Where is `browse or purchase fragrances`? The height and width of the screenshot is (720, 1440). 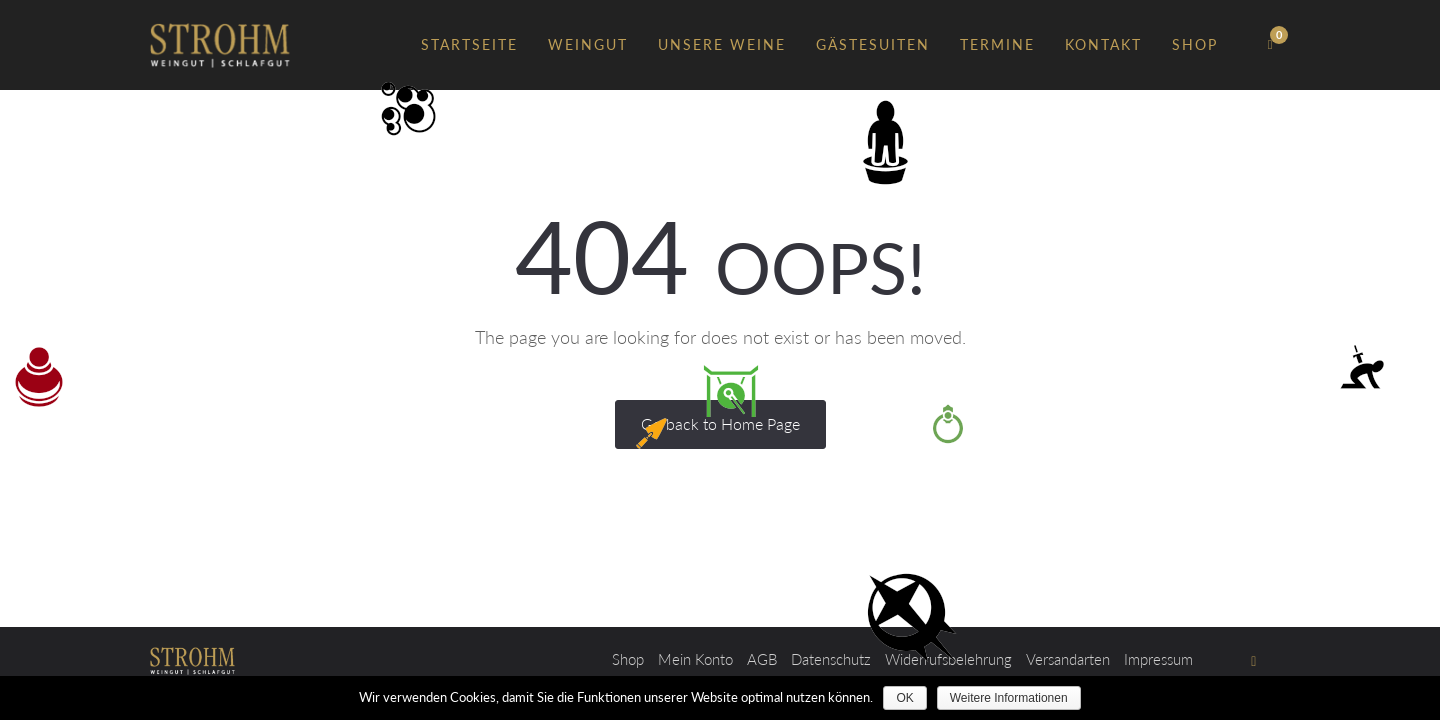
browse or purchase fragrances is located at coordinates (39, 377).